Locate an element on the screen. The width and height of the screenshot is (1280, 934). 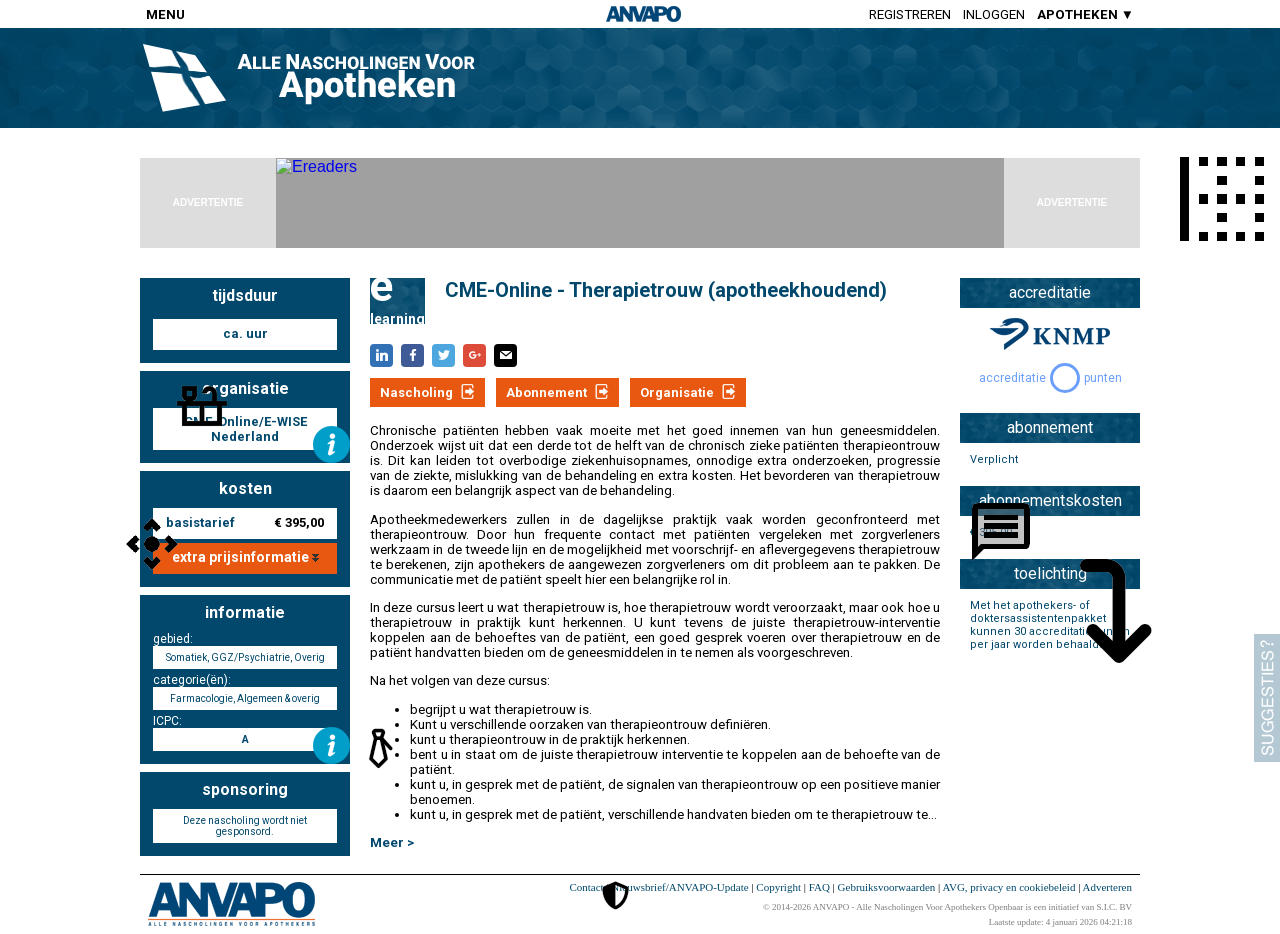
view security or protection settings is located at coordinates (615, 895).